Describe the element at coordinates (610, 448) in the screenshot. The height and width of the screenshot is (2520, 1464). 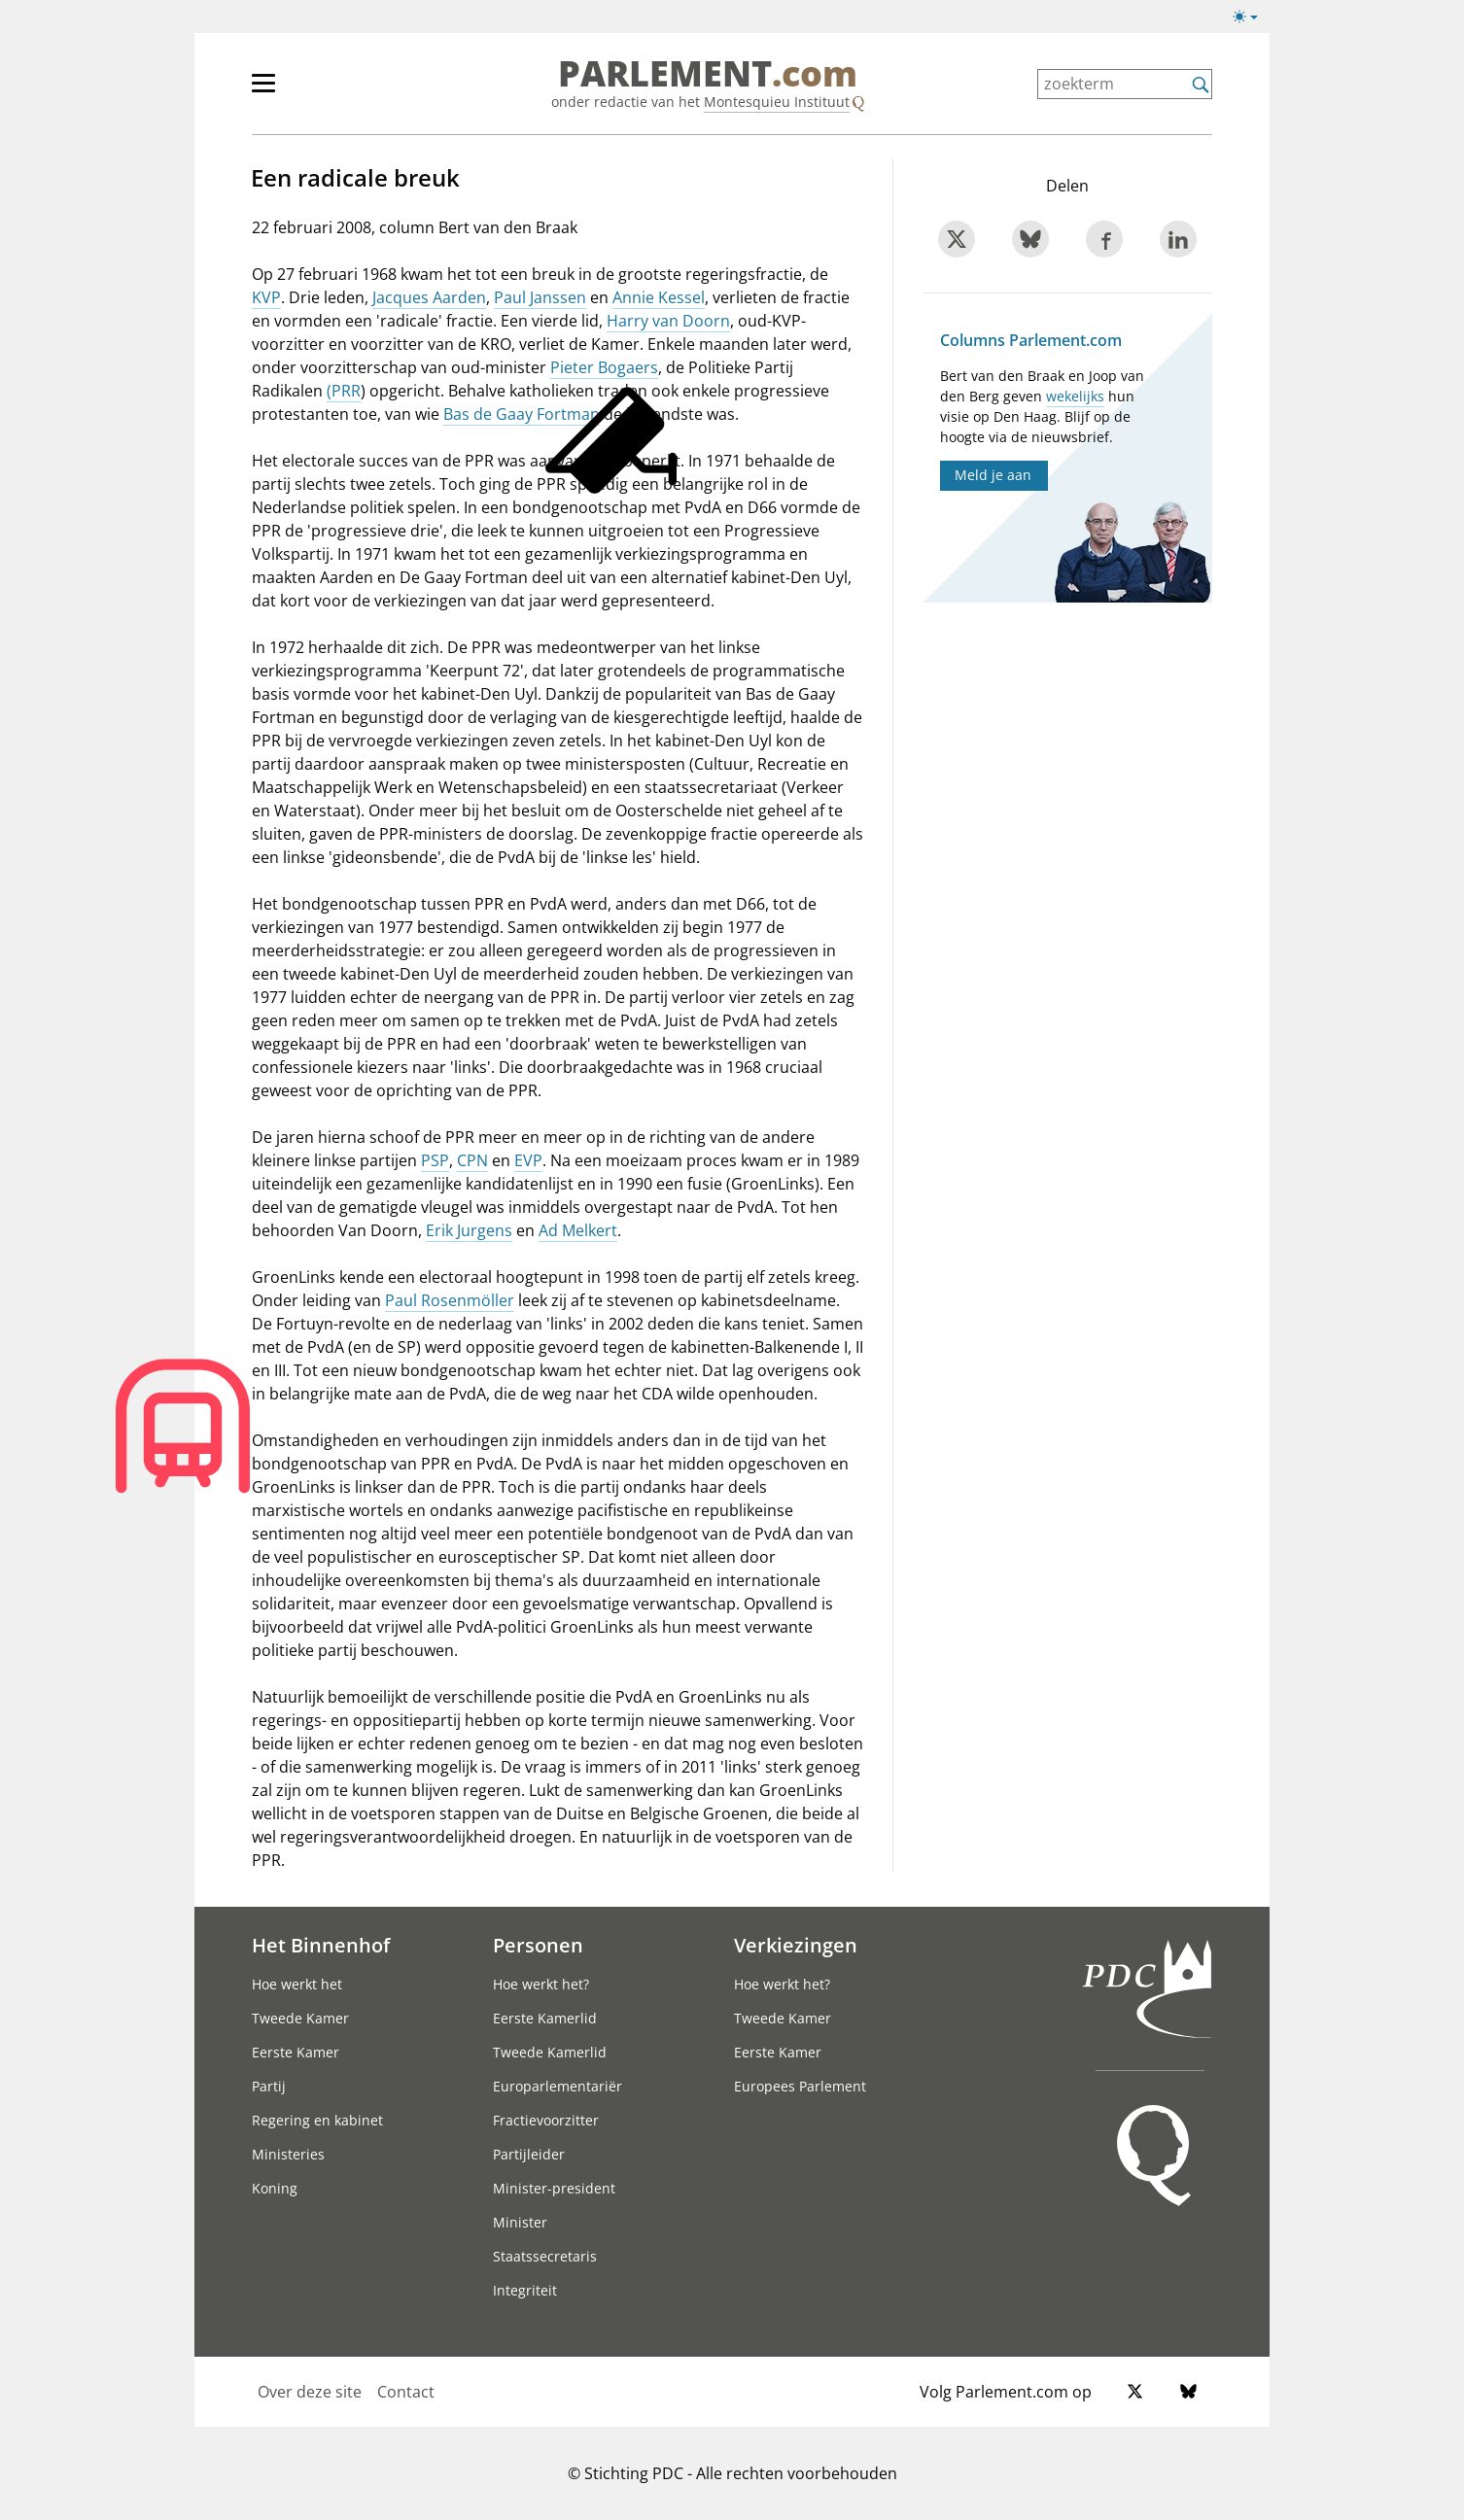
I see `access security camera feed` at that location.